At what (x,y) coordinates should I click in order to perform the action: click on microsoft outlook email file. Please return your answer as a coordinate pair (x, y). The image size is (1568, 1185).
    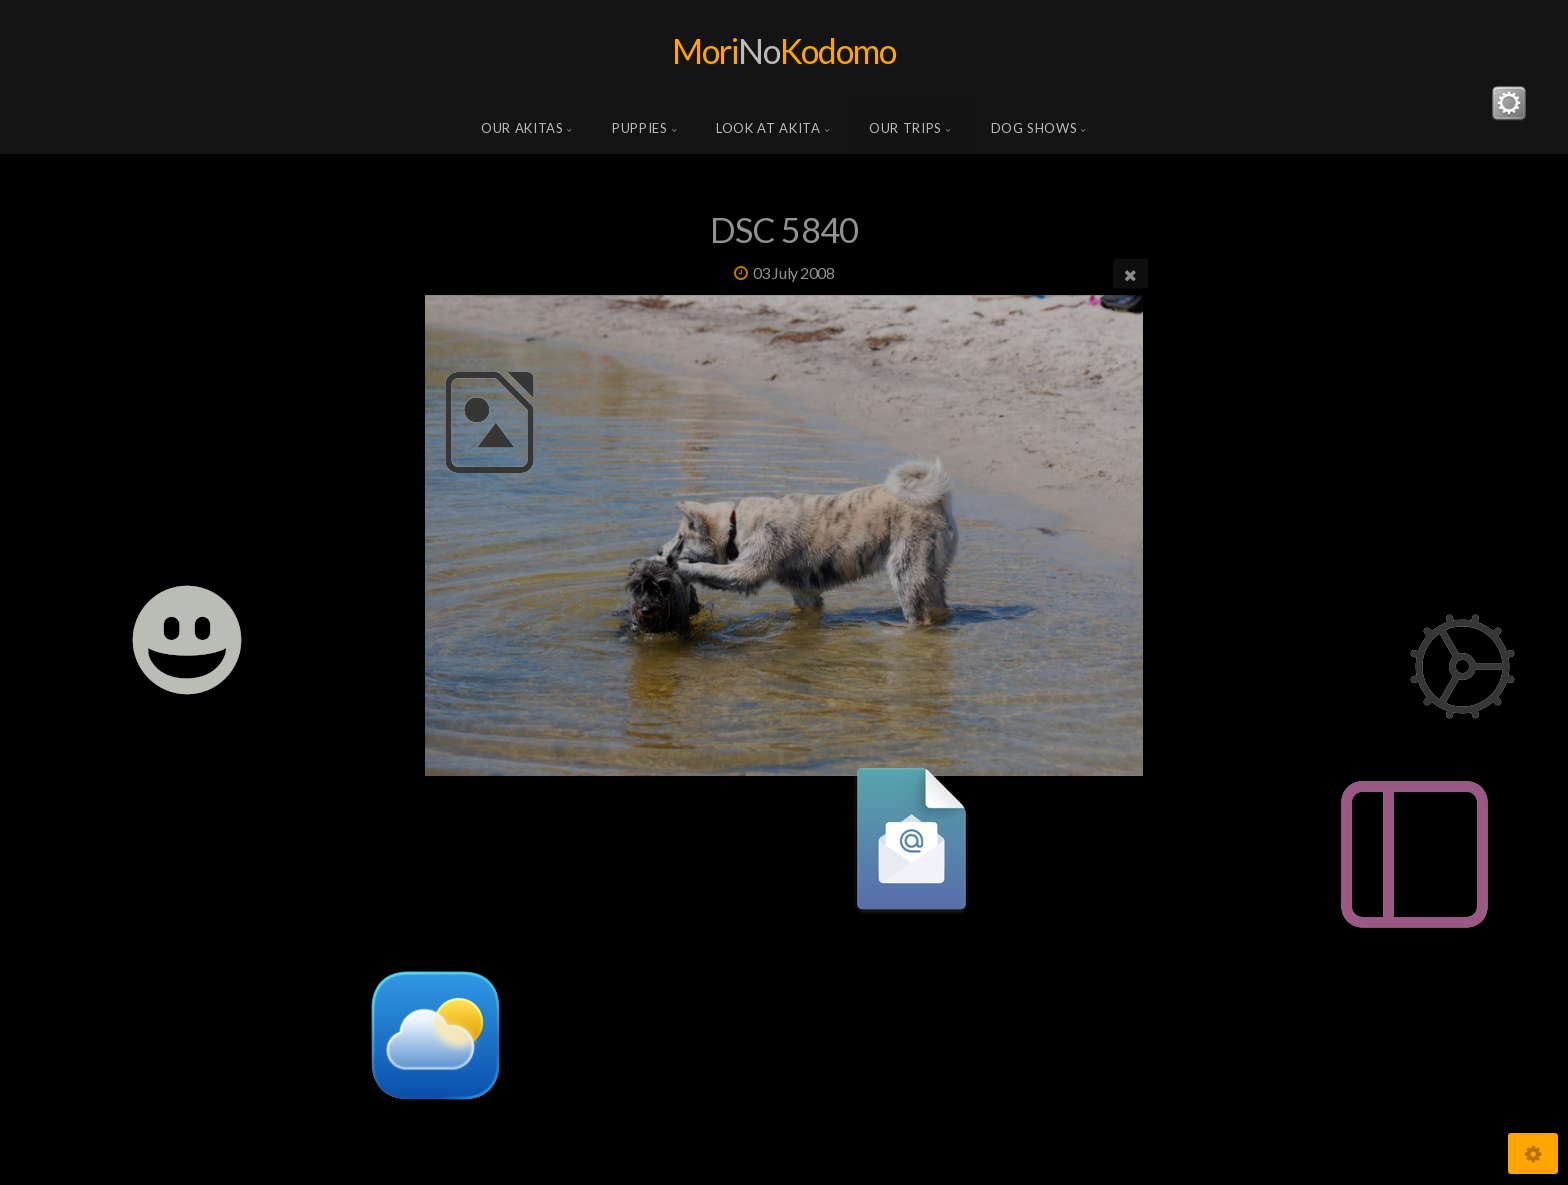
    Looking at the image, I should click on (911, 838).